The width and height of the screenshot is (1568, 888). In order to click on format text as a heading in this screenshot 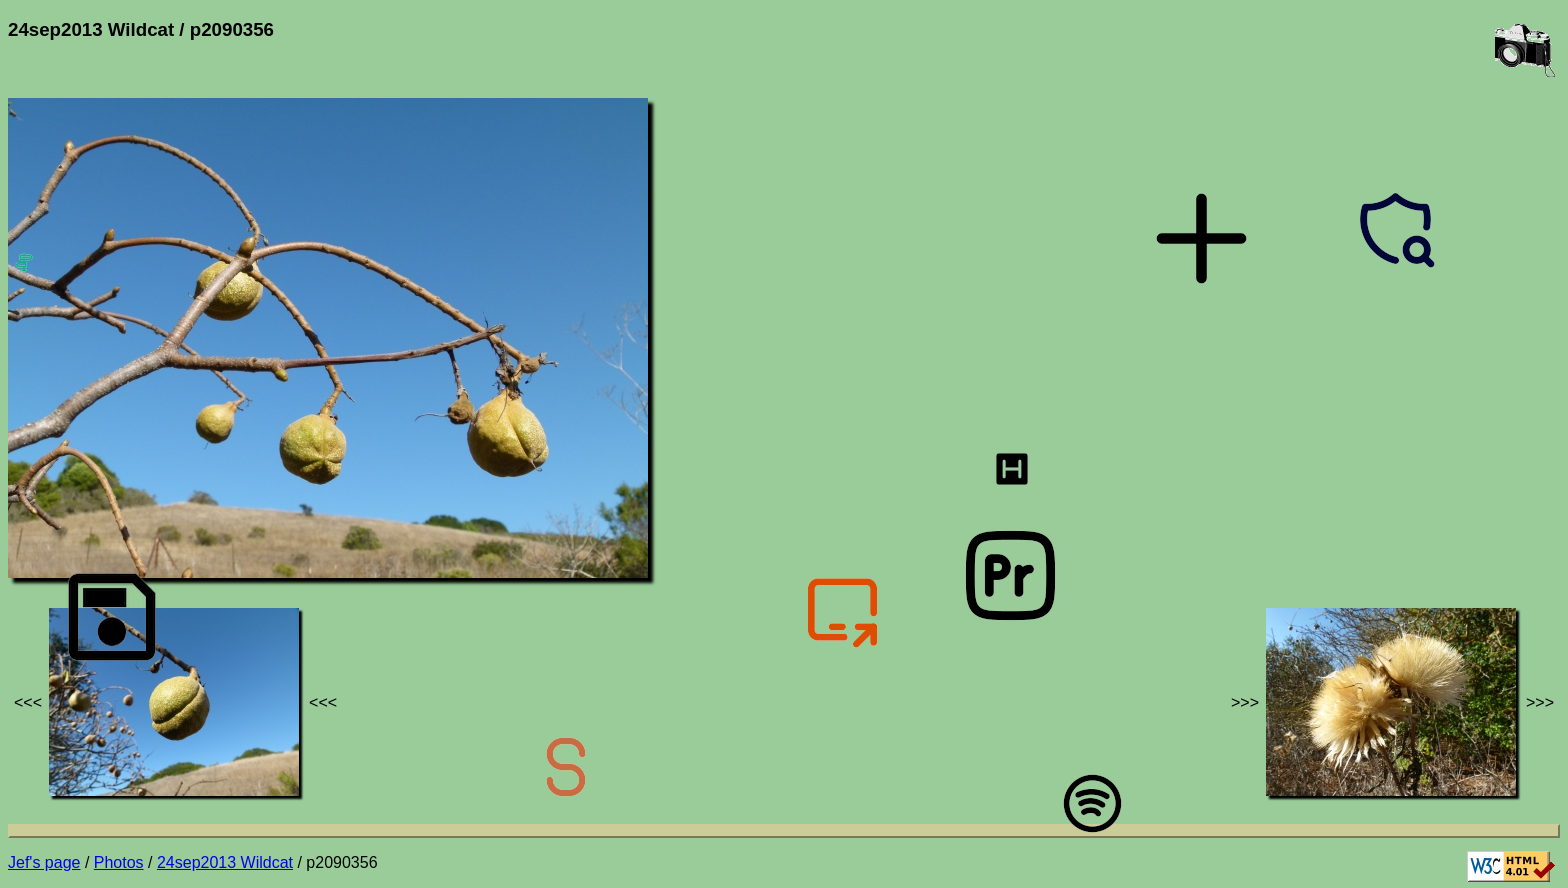, I will do `click(1012, 469)`.